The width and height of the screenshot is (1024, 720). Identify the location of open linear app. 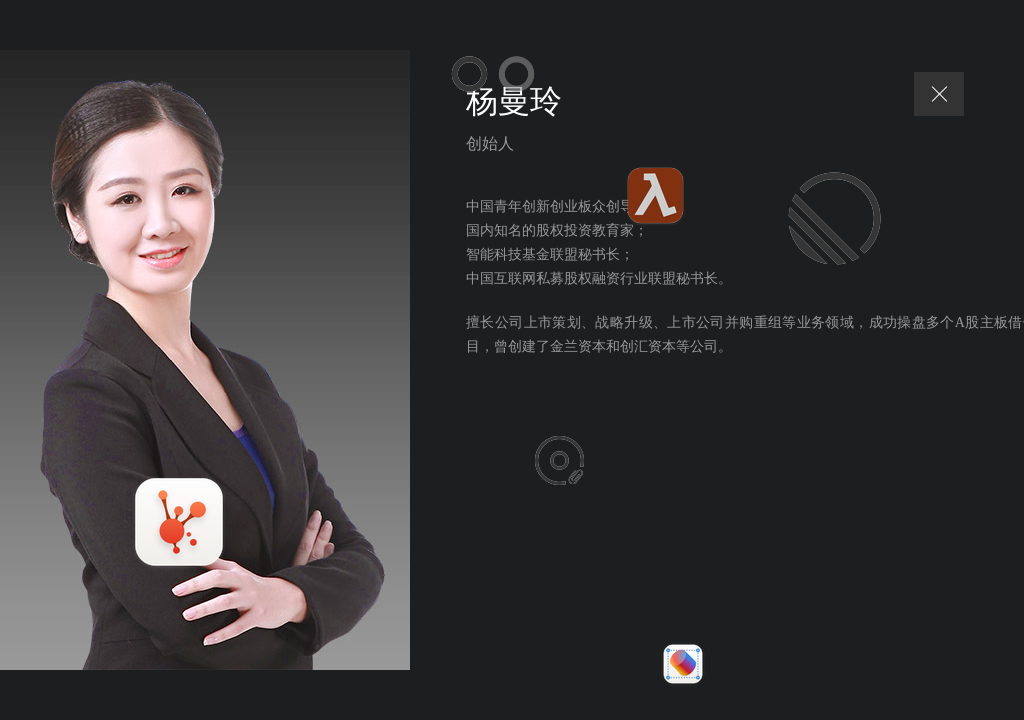
(834, 218).